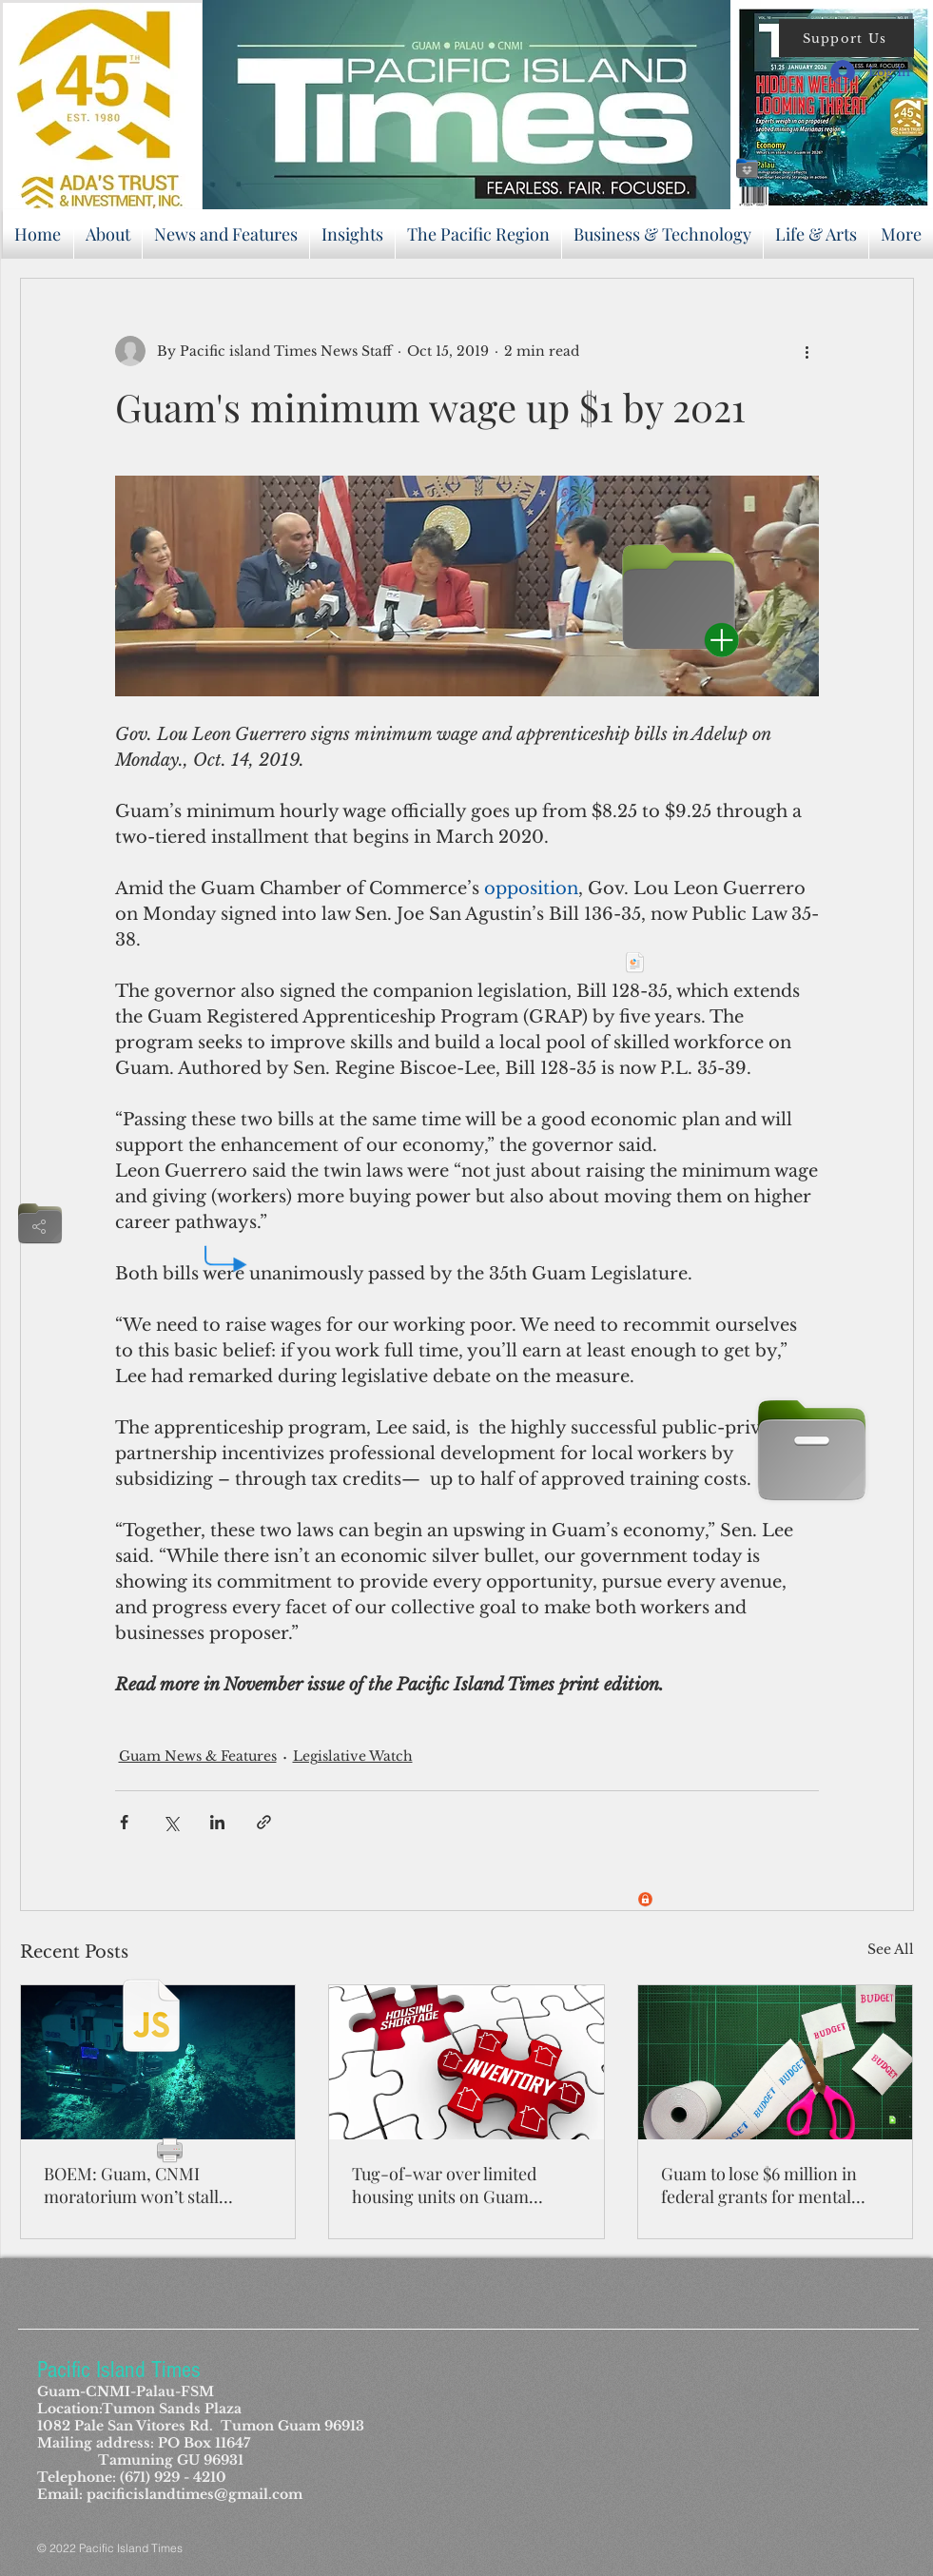 The image size is (933, 2576). I want to click on forward an email to another recipient, so click(226, 1256).